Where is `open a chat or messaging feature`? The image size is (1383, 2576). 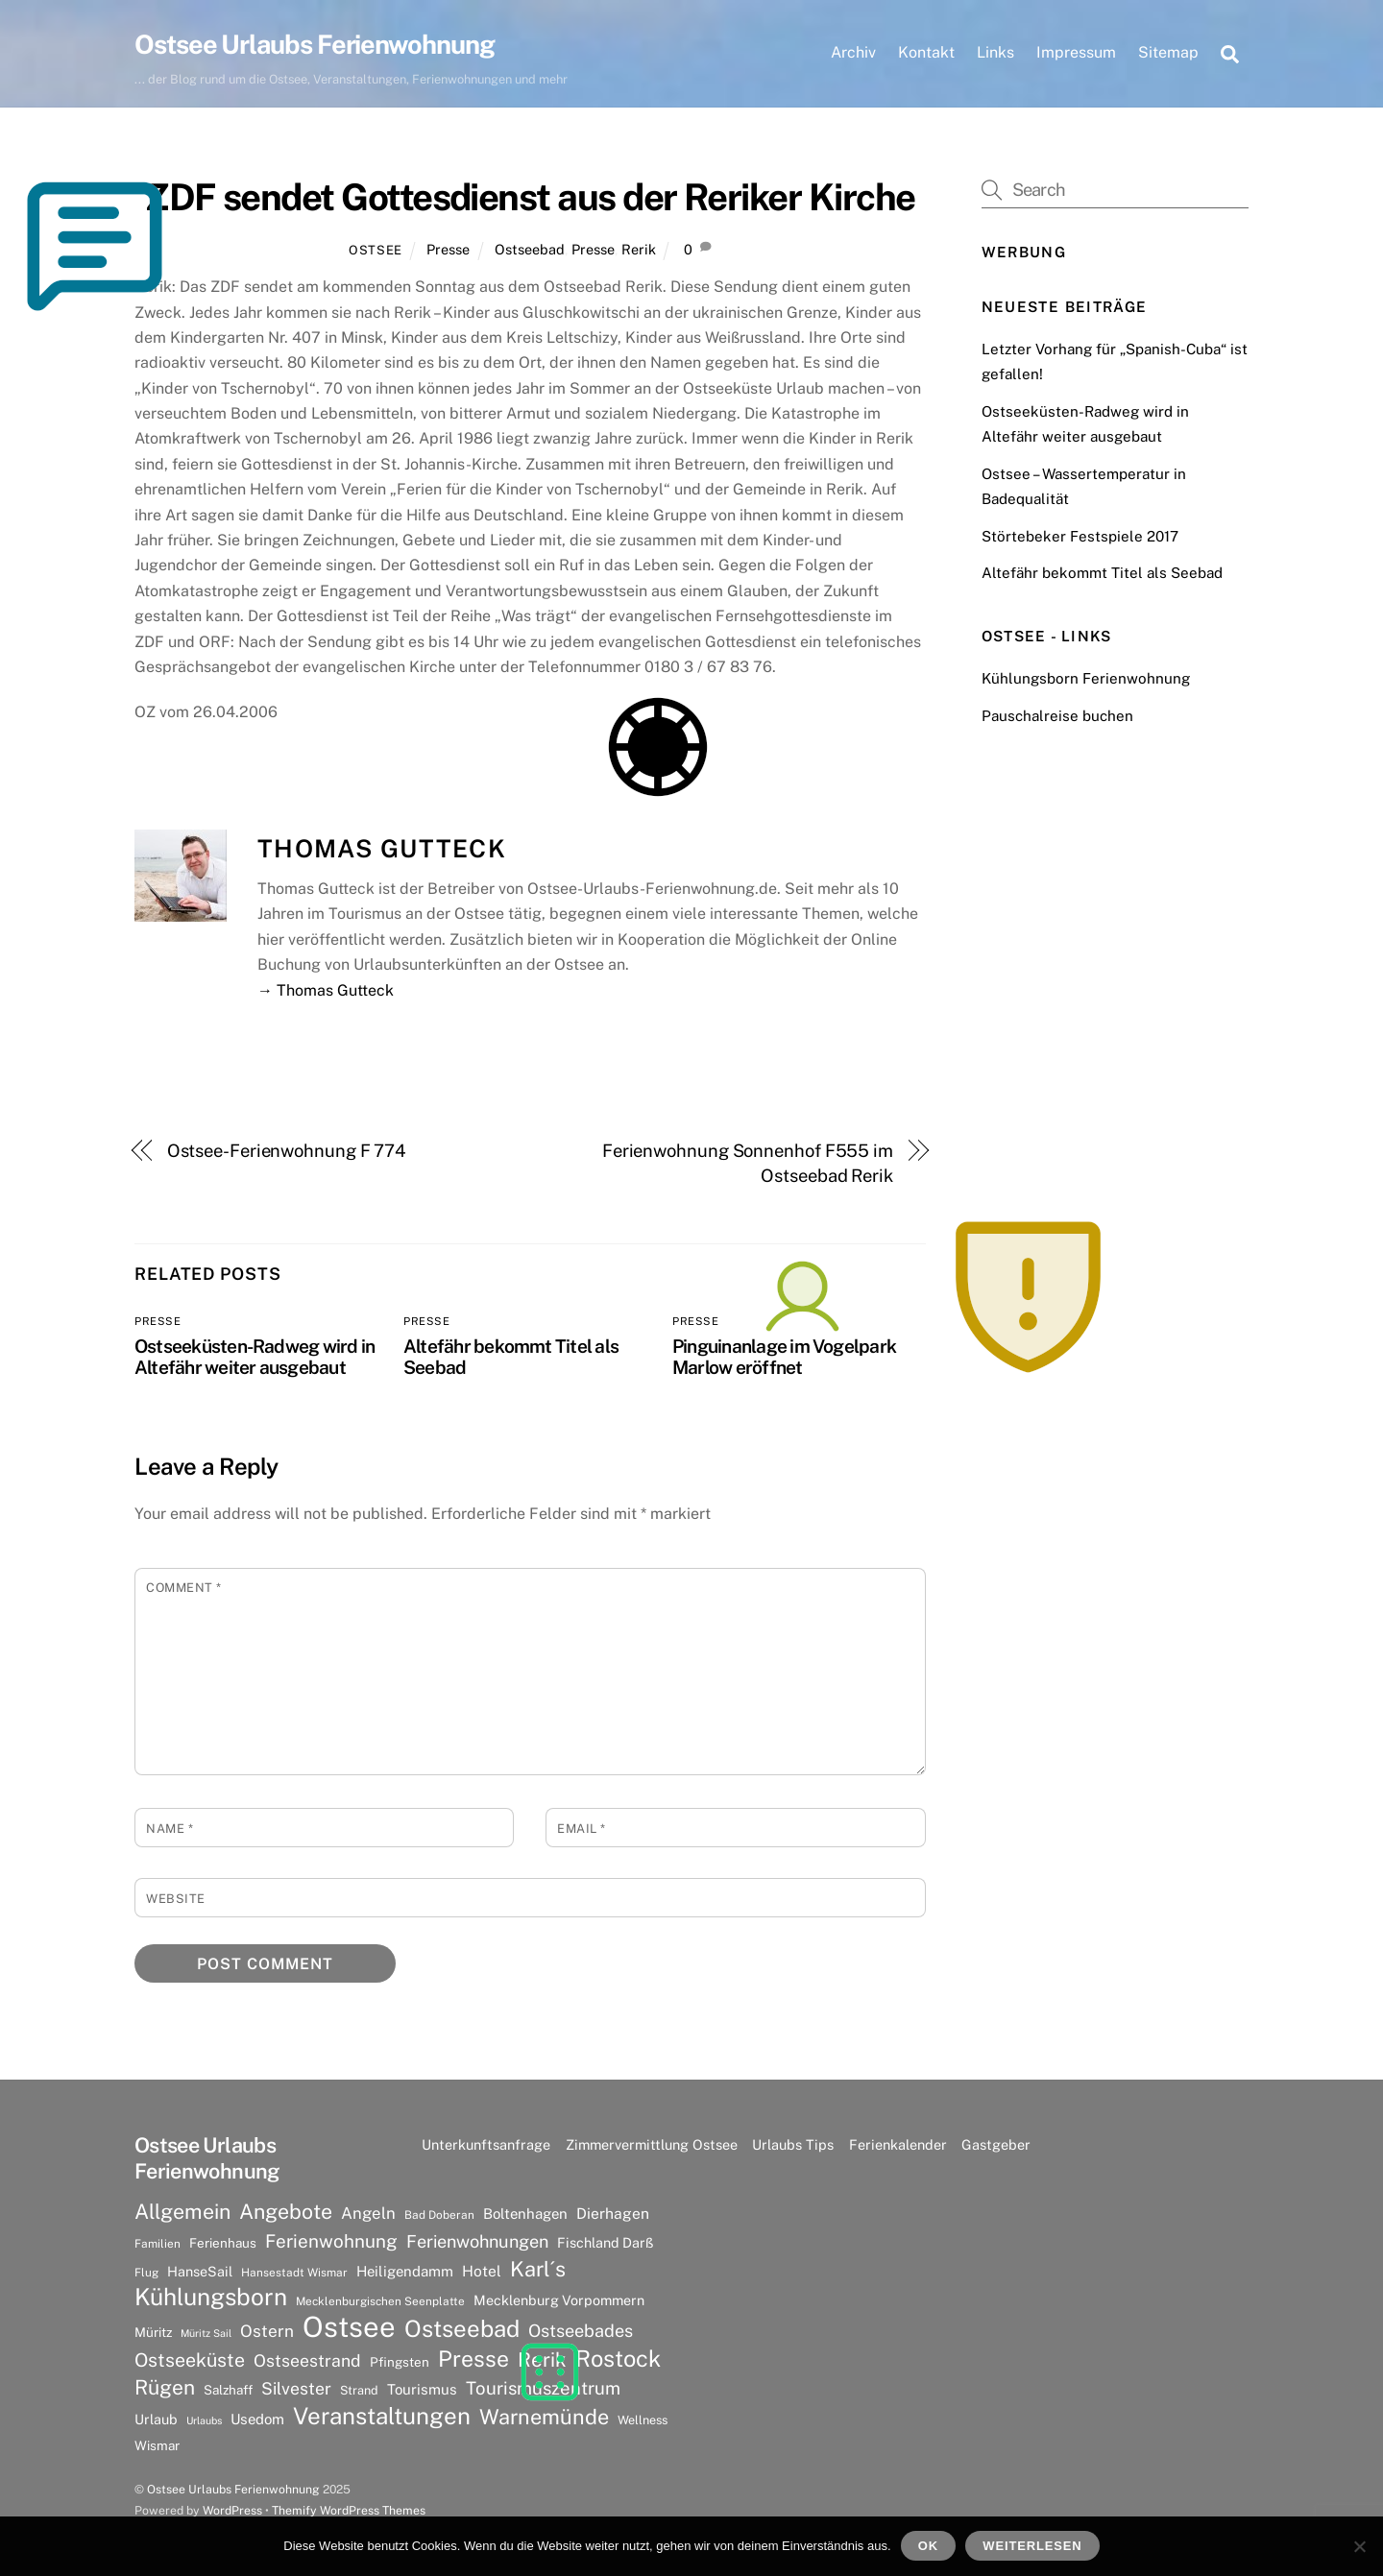 open a chat or messaging feature is located at coordinates (94, 243).